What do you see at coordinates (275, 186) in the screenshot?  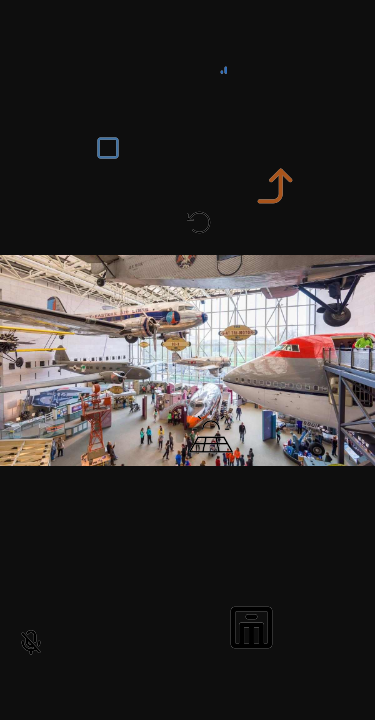 I see `navigate forward and up in a hierarchy` at bounding box center [275, 186].